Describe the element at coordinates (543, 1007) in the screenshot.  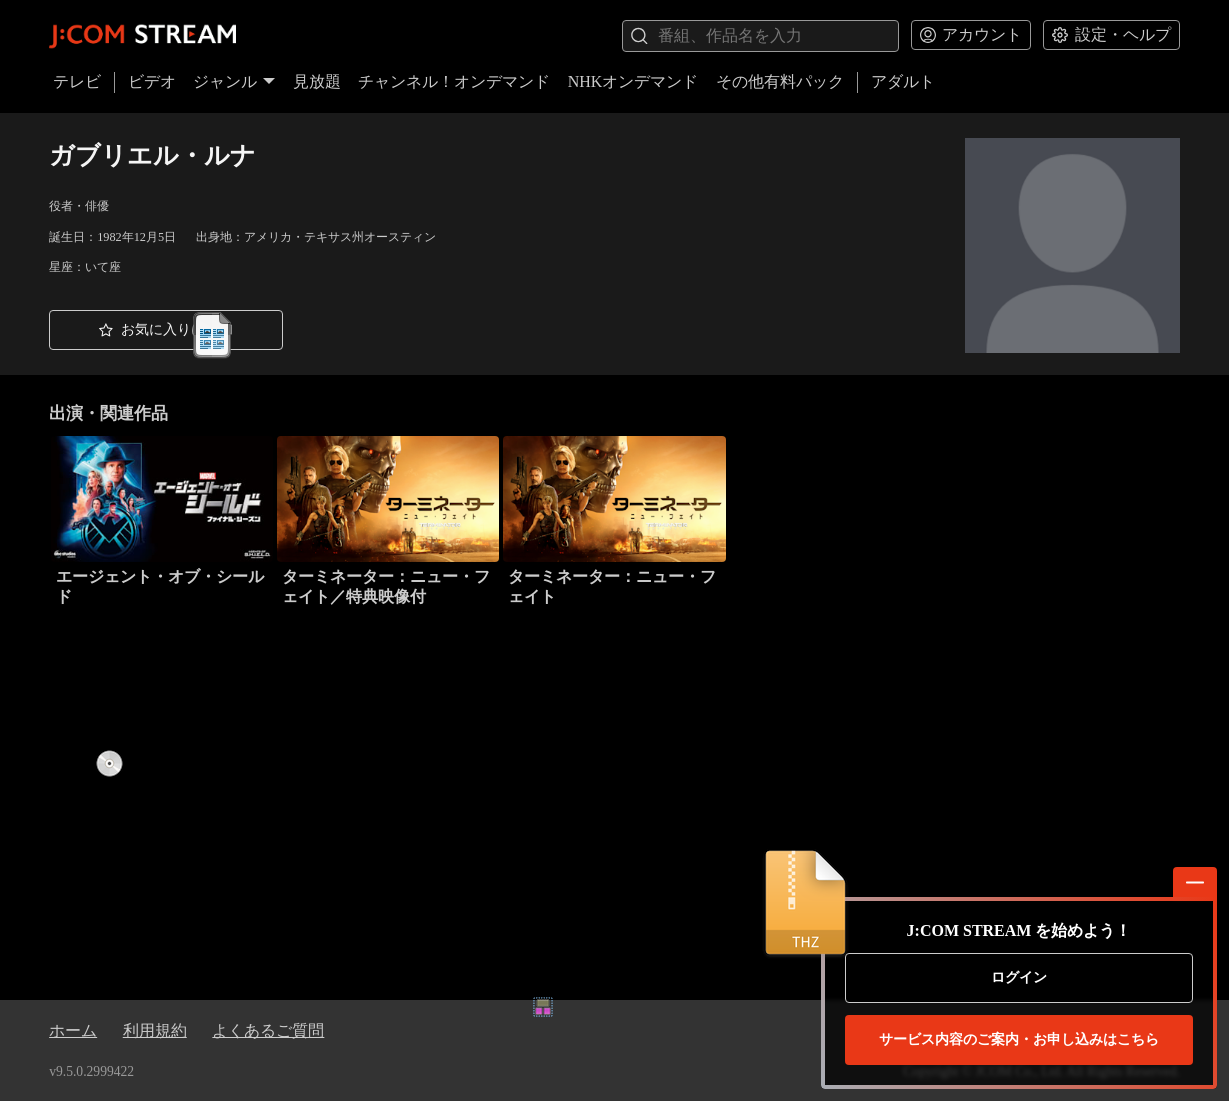
I see `select all items in the current view` at that location.